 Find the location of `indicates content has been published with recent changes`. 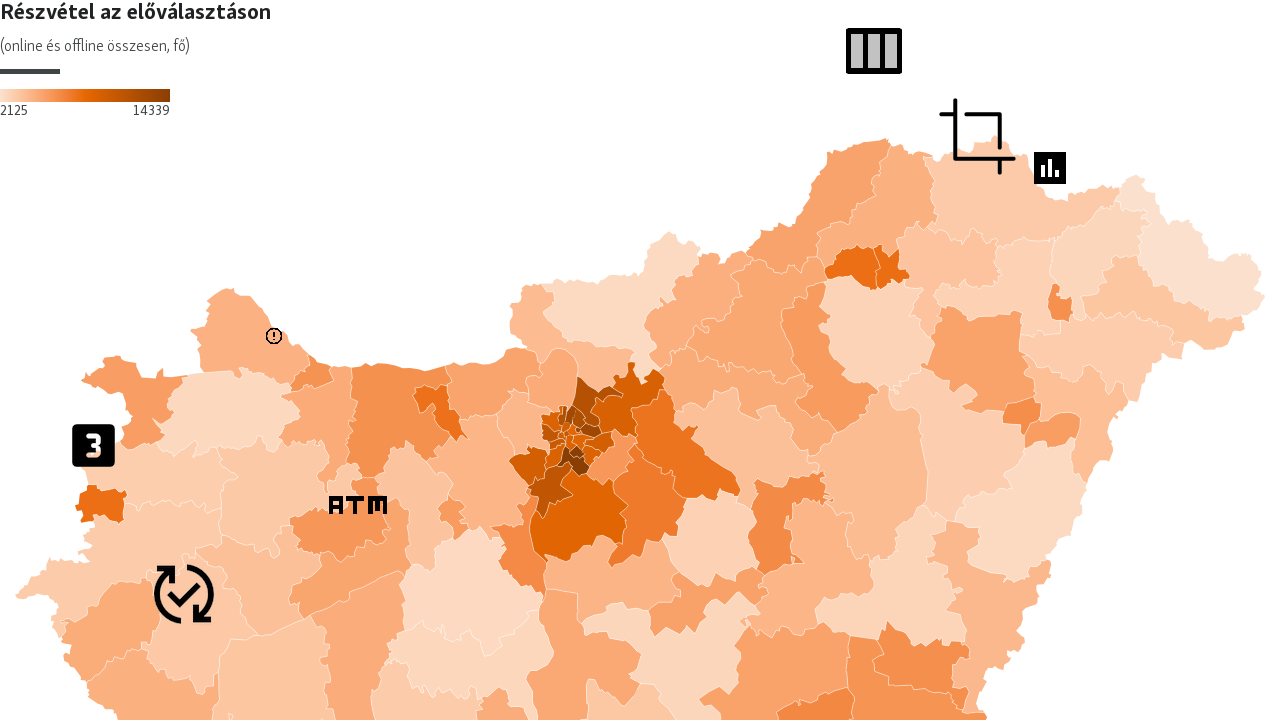

indicates content has been published with recent changes is located at coordinates (184, 594).